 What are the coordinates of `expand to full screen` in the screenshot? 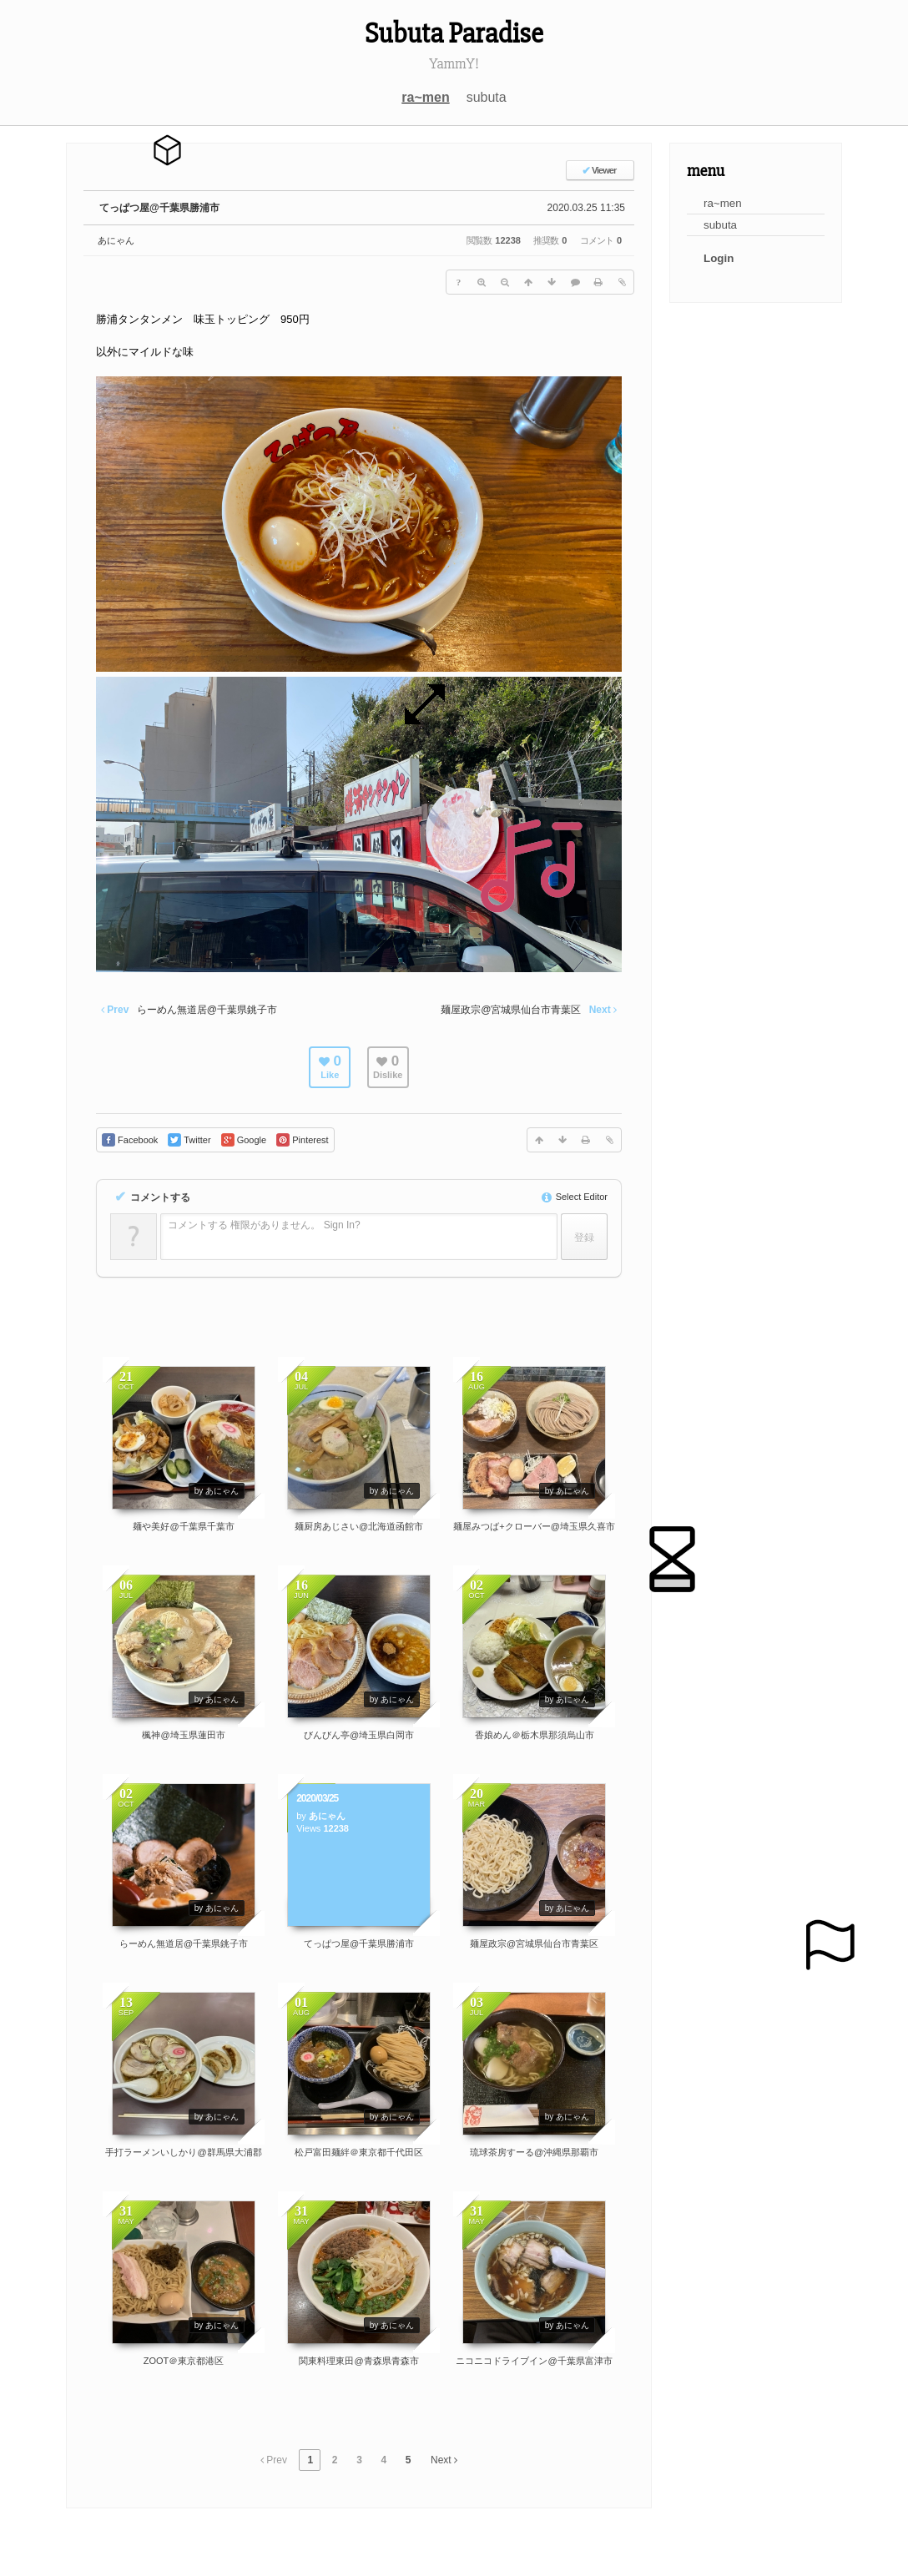 It's located at (425, 704).